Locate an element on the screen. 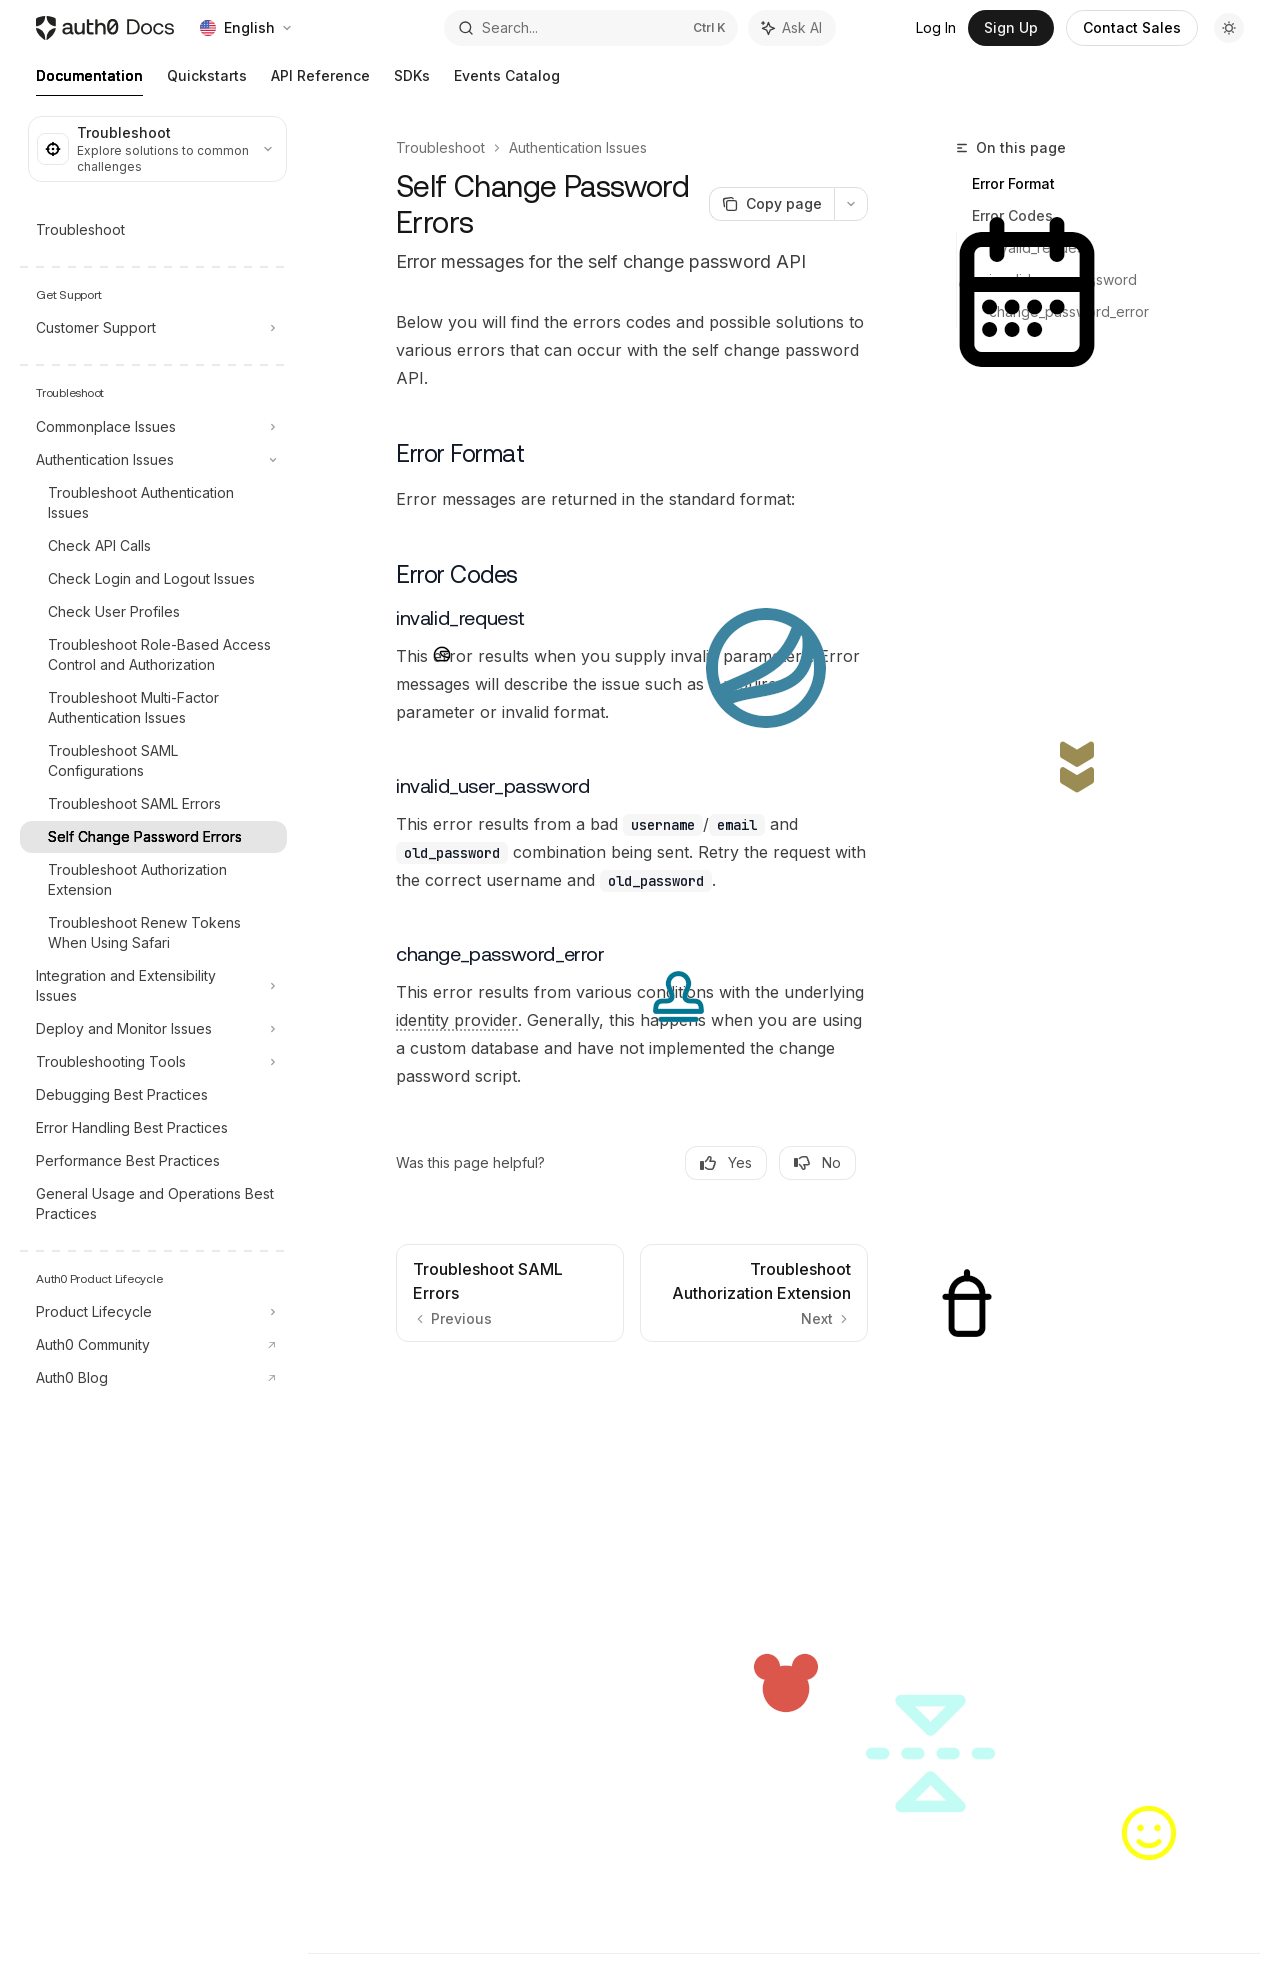 Image resolution: width=1280 pixels, height=1969 pixels. add an emoji or reaction is located at coordinates (1149, 1833).